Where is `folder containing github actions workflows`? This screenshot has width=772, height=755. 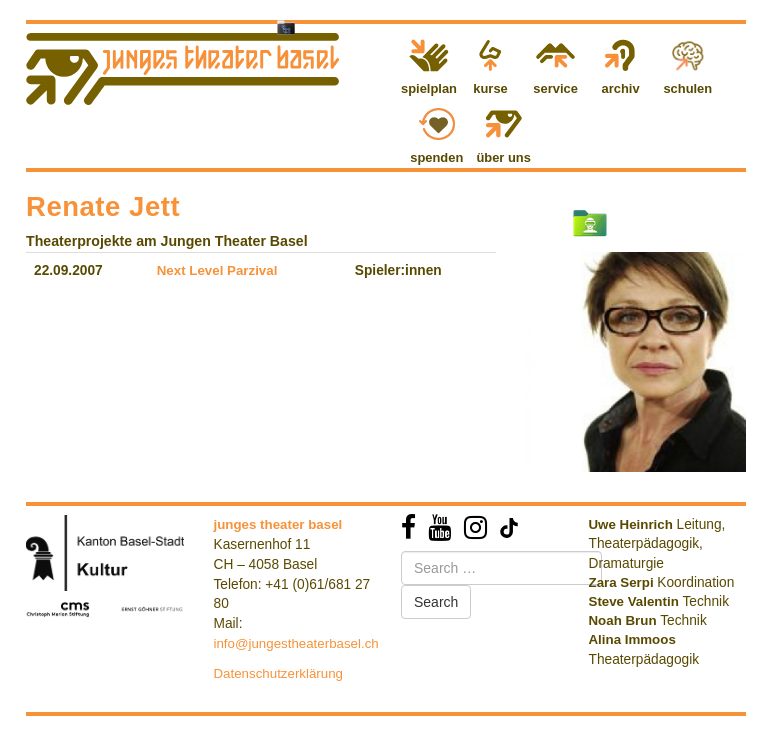 folder containing github actions workflows is located at coordinates (286, 28).